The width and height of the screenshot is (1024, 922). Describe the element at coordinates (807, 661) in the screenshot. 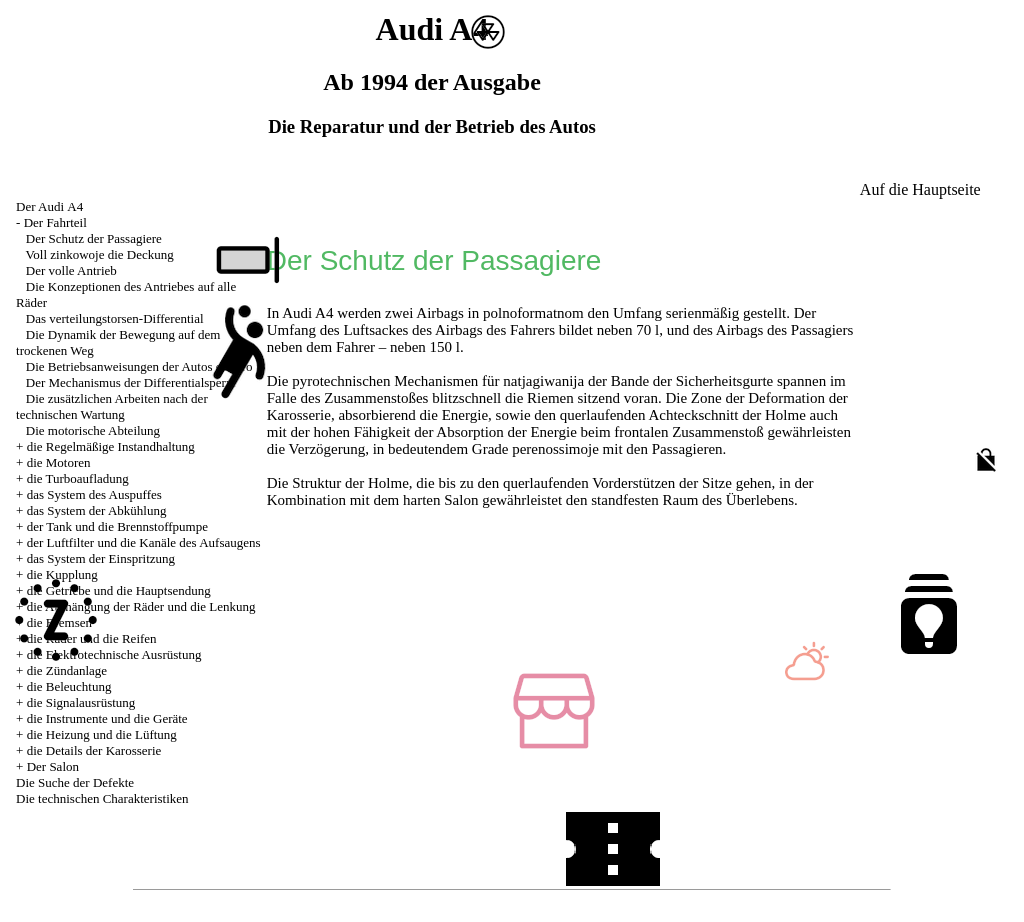

I see `indicates partly cloudy weather conditions` at that location.